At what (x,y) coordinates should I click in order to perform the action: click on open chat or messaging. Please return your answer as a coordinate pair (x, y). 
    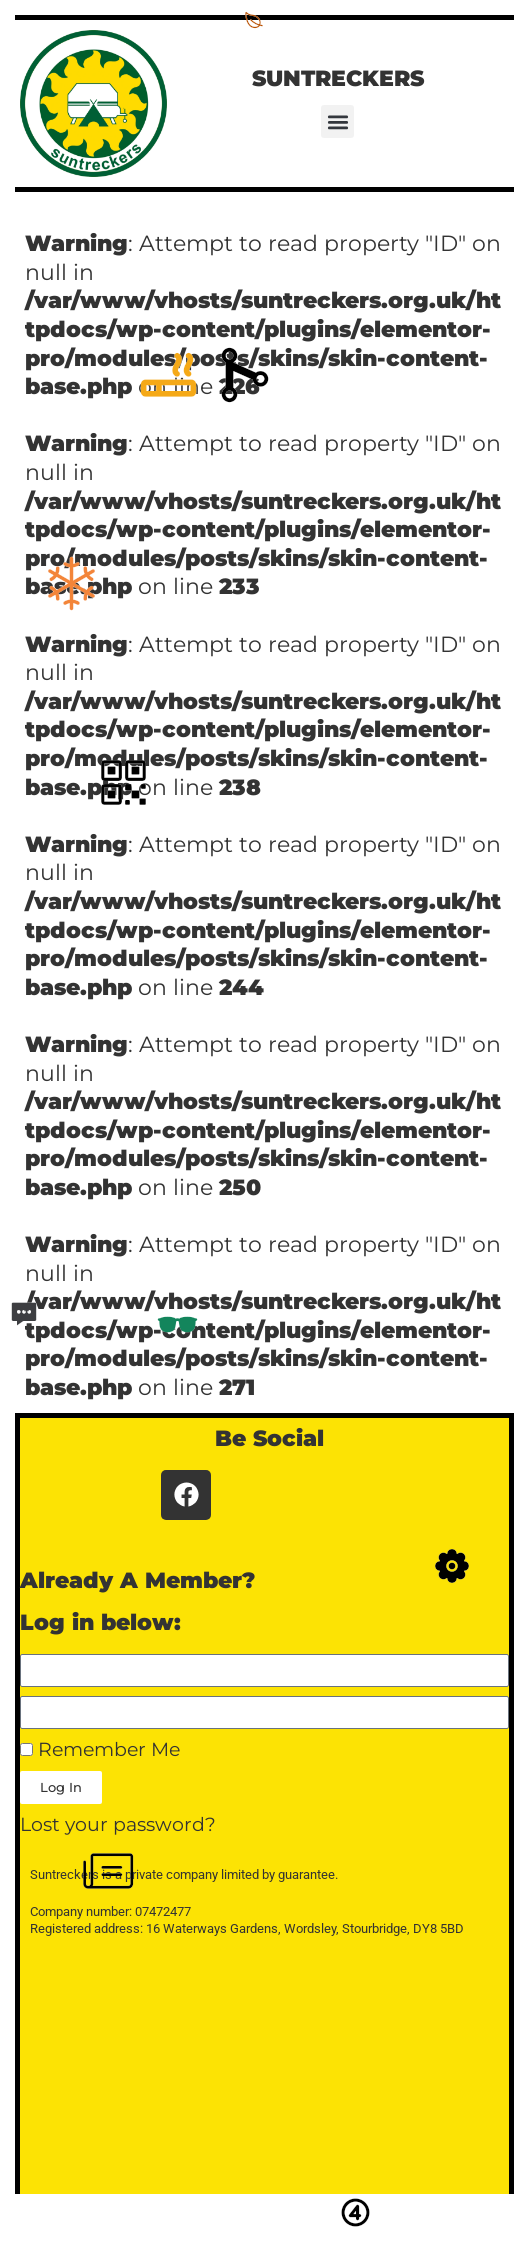
    Looking at the image, I should click on (24, 1314).